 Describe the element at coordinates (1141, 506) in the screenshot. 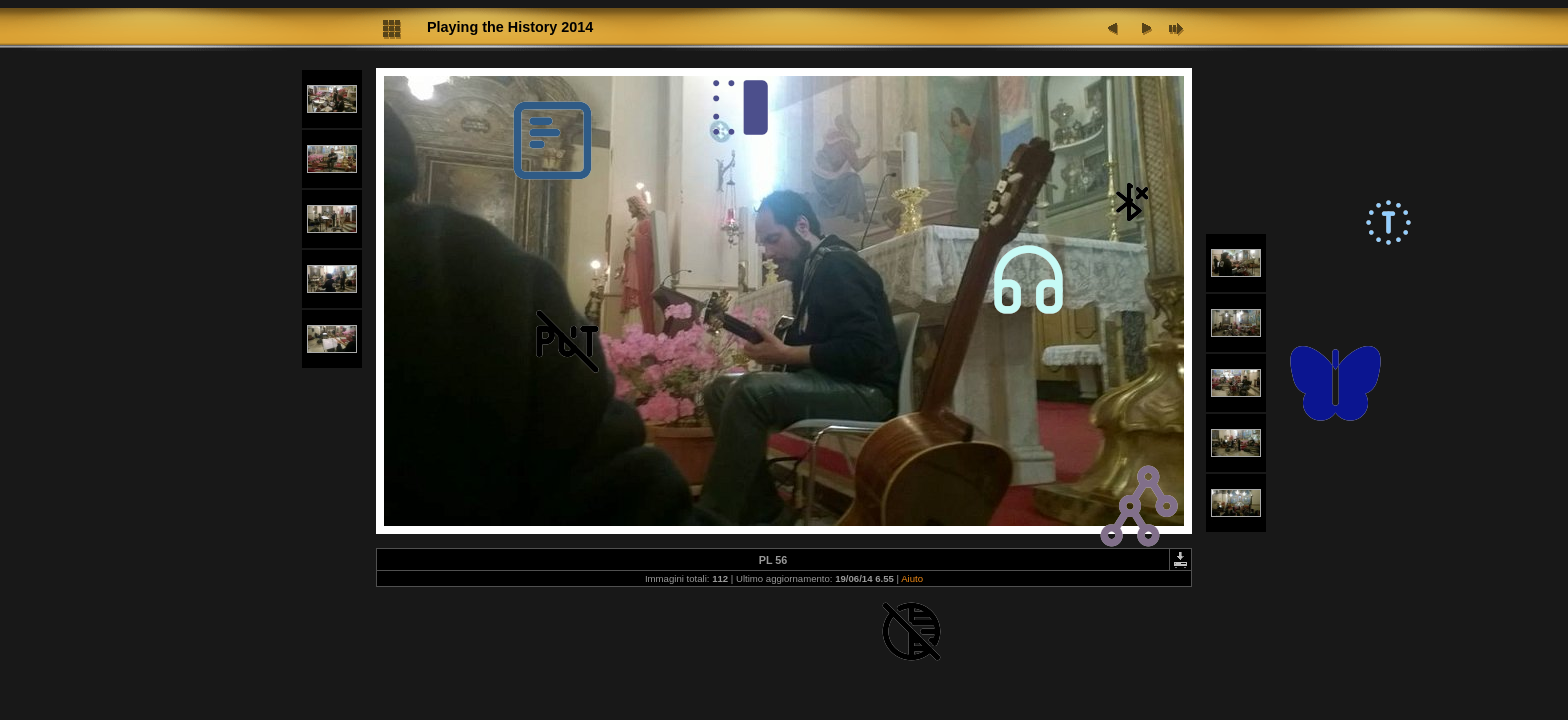

I see `view hierarchical data structure` at that location.